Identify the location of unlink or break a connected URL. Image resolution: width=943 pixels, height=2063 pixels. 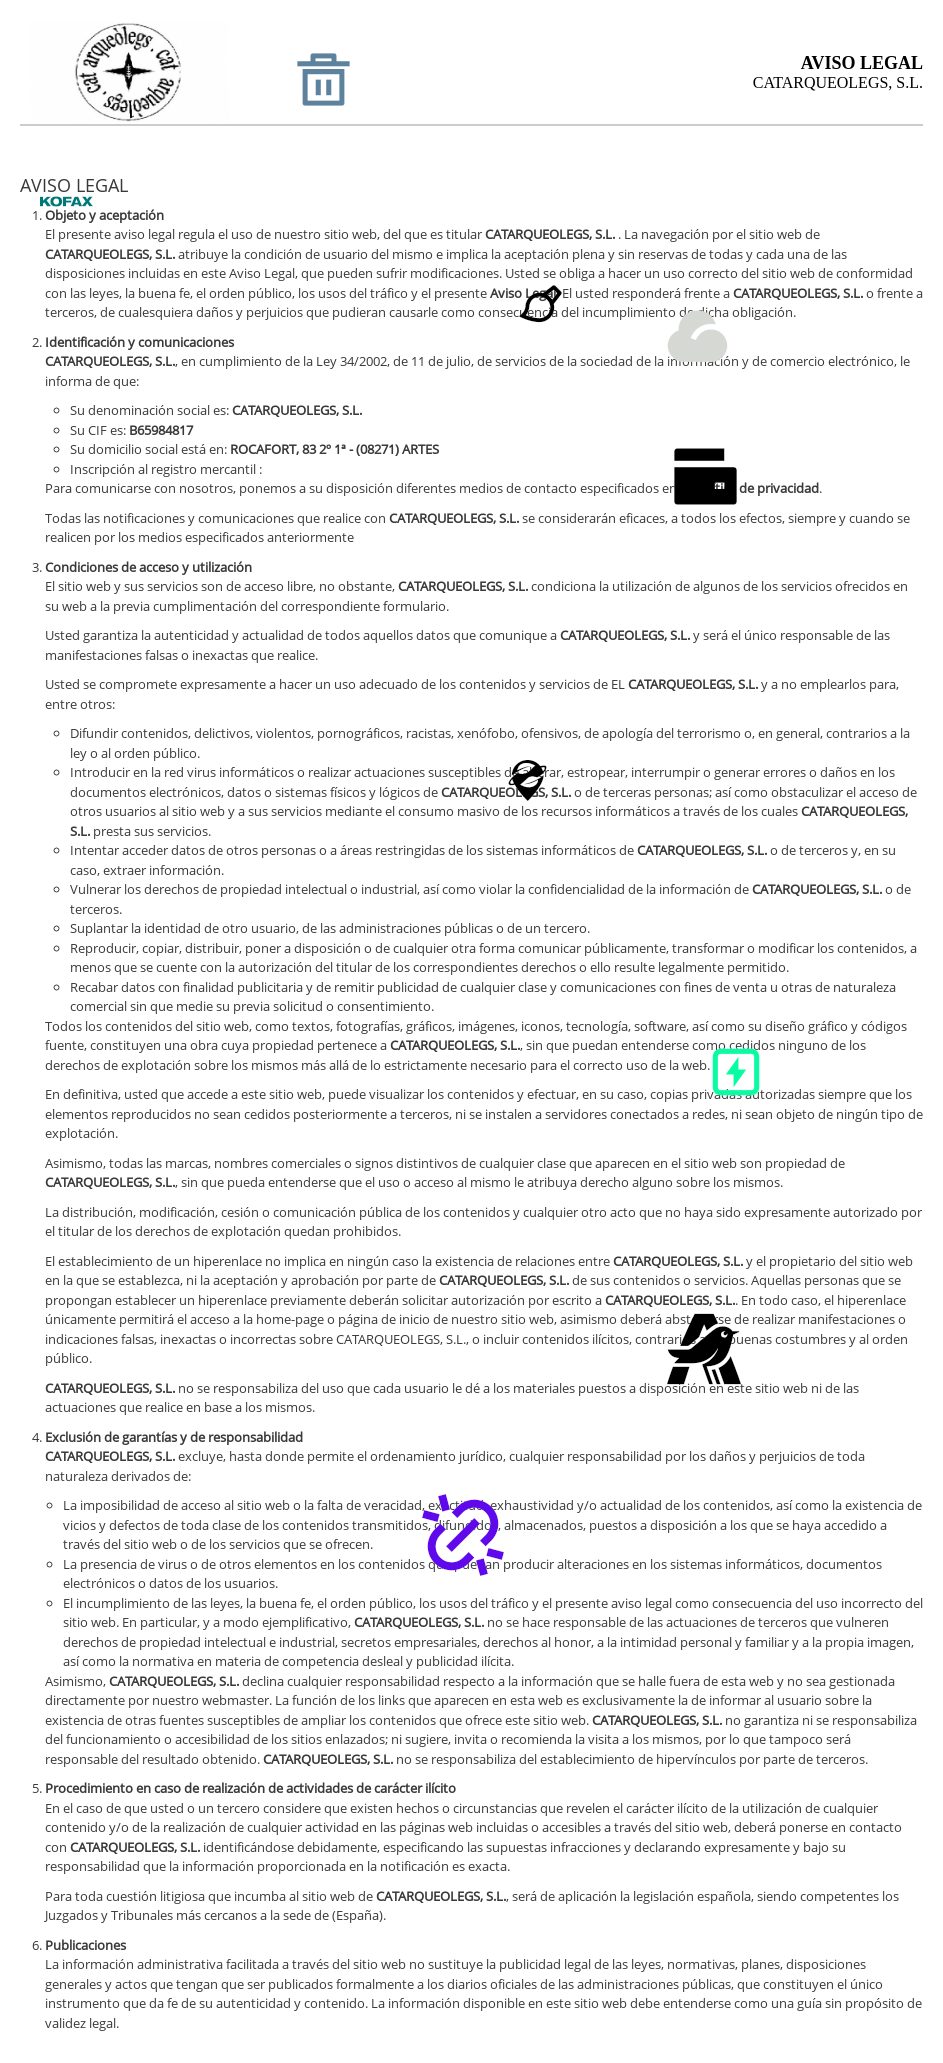
(463, 1535).